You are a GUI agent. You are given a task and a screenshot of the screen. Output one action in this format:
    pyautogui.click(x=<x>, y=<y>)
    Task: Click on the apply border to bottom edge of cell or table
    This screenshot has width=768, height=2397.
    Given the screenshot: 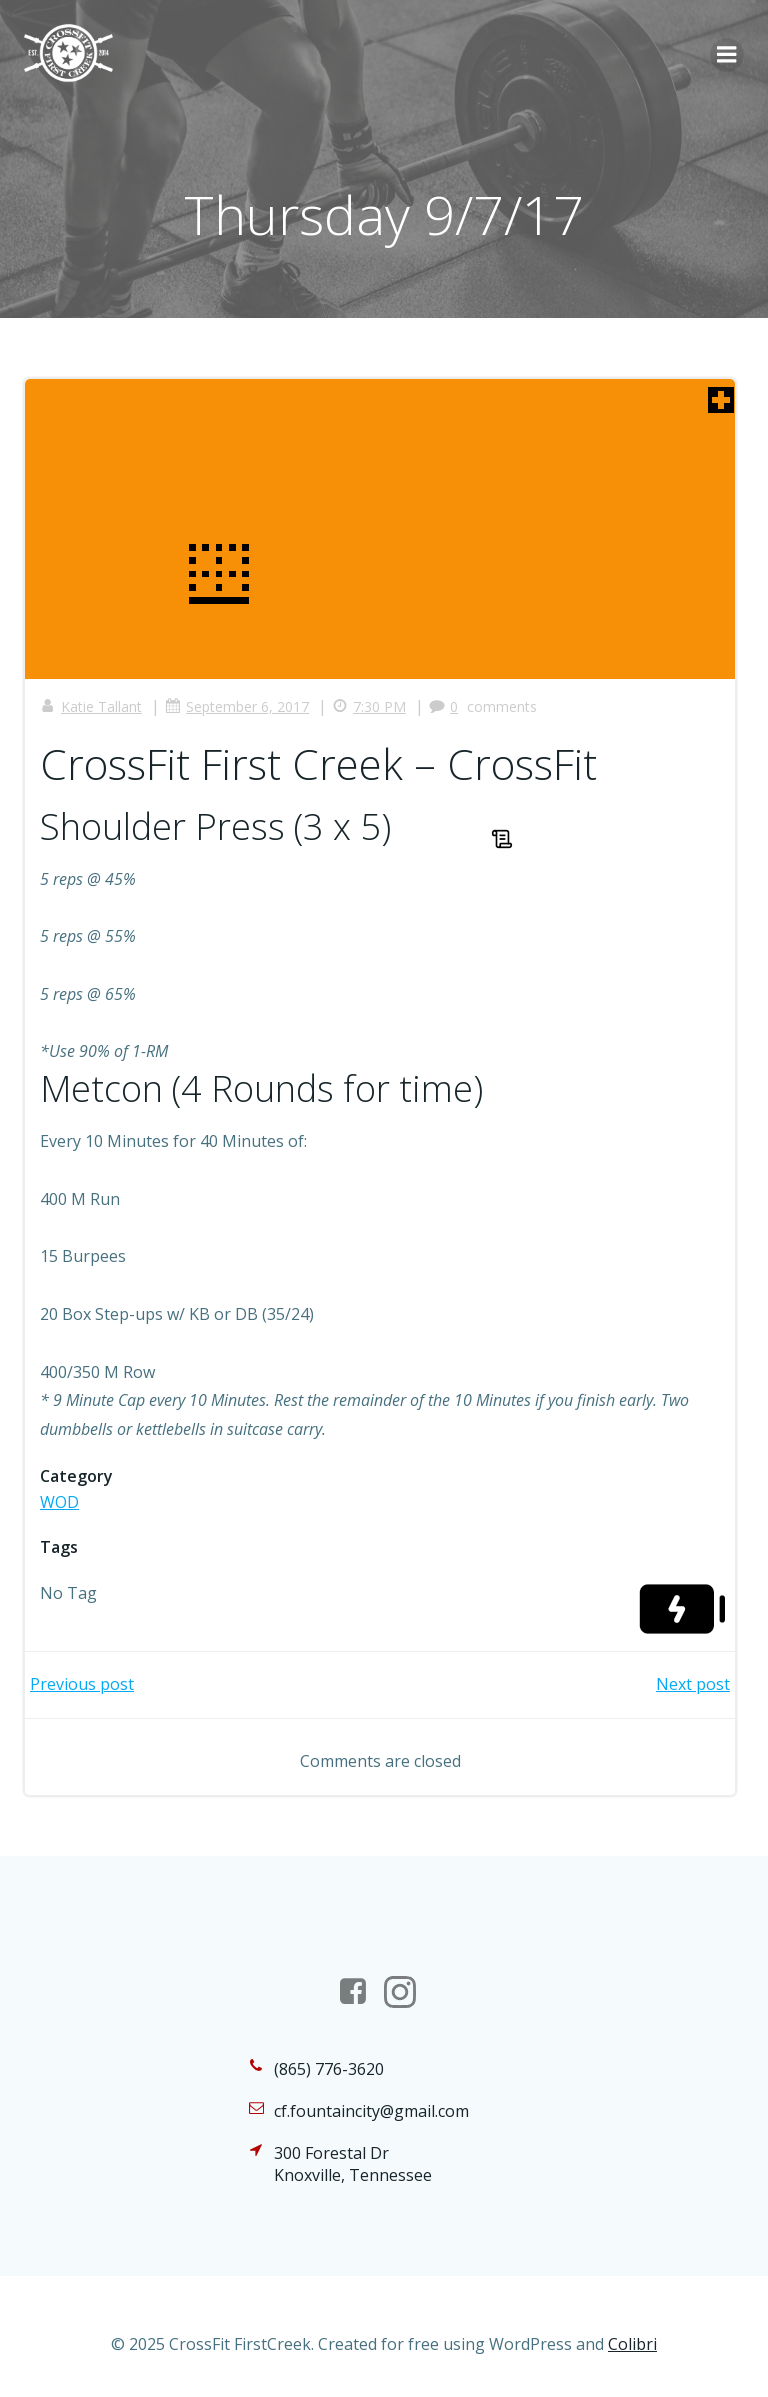 What is the action you would take?
    pyautogui.click(x=219, y=574)
    